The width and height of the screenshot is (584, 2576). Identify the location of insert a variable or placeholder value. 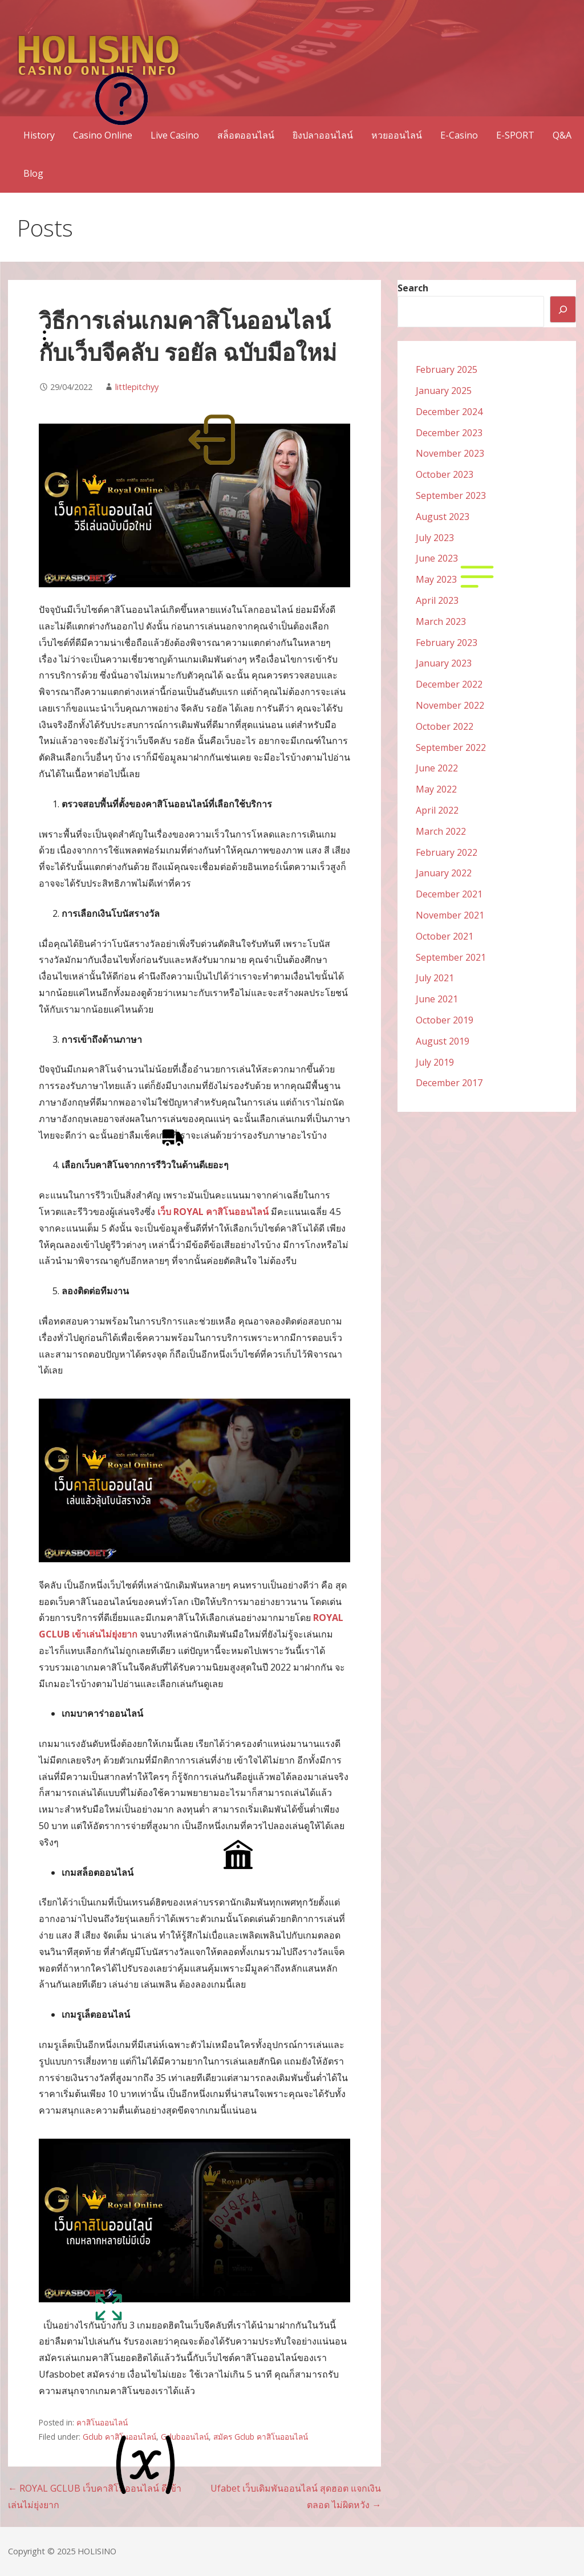
(145, 2465).